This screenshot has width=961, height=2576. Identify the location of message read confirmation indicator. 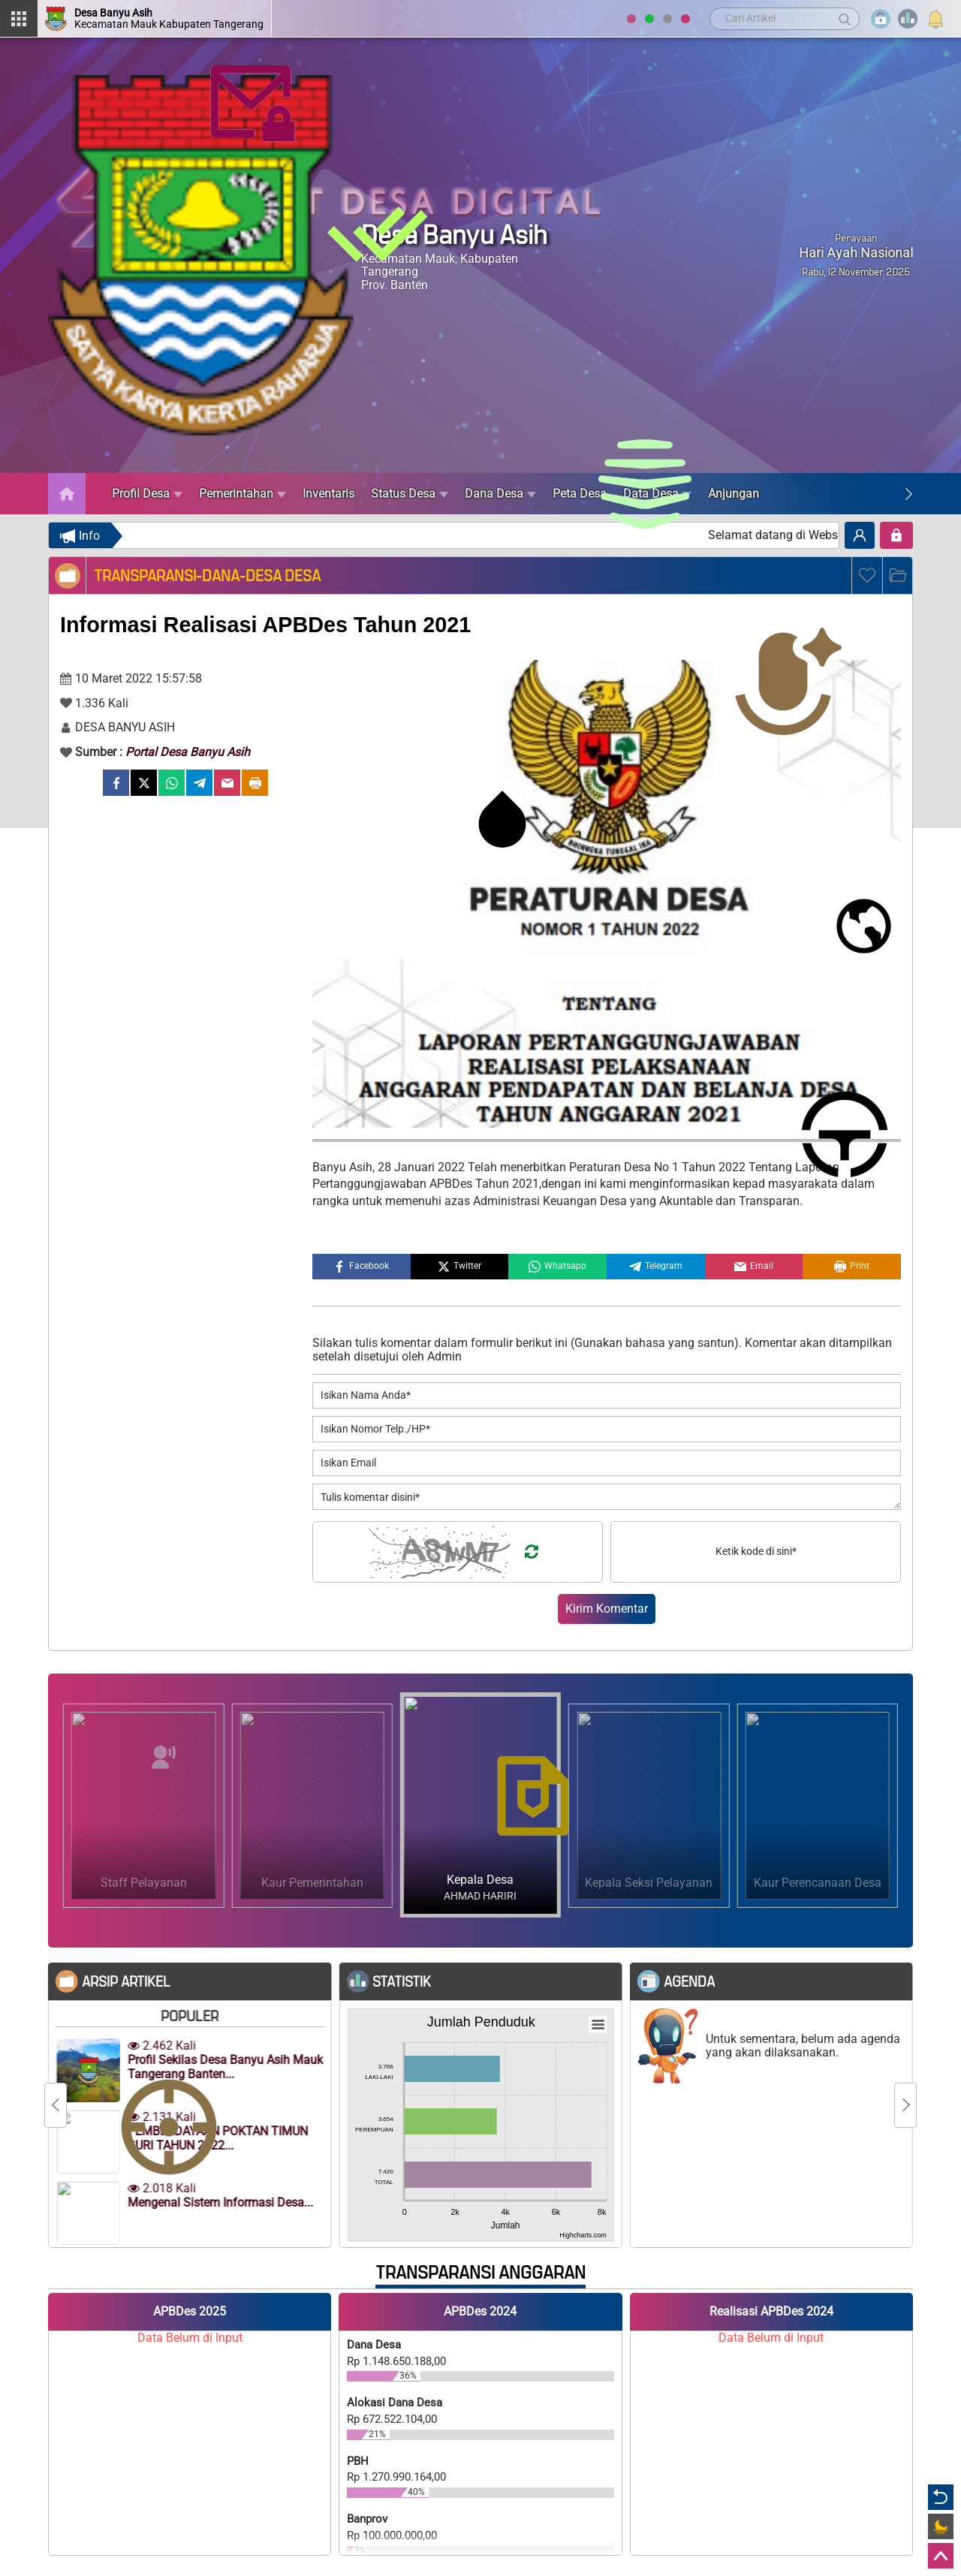
(378, 234).